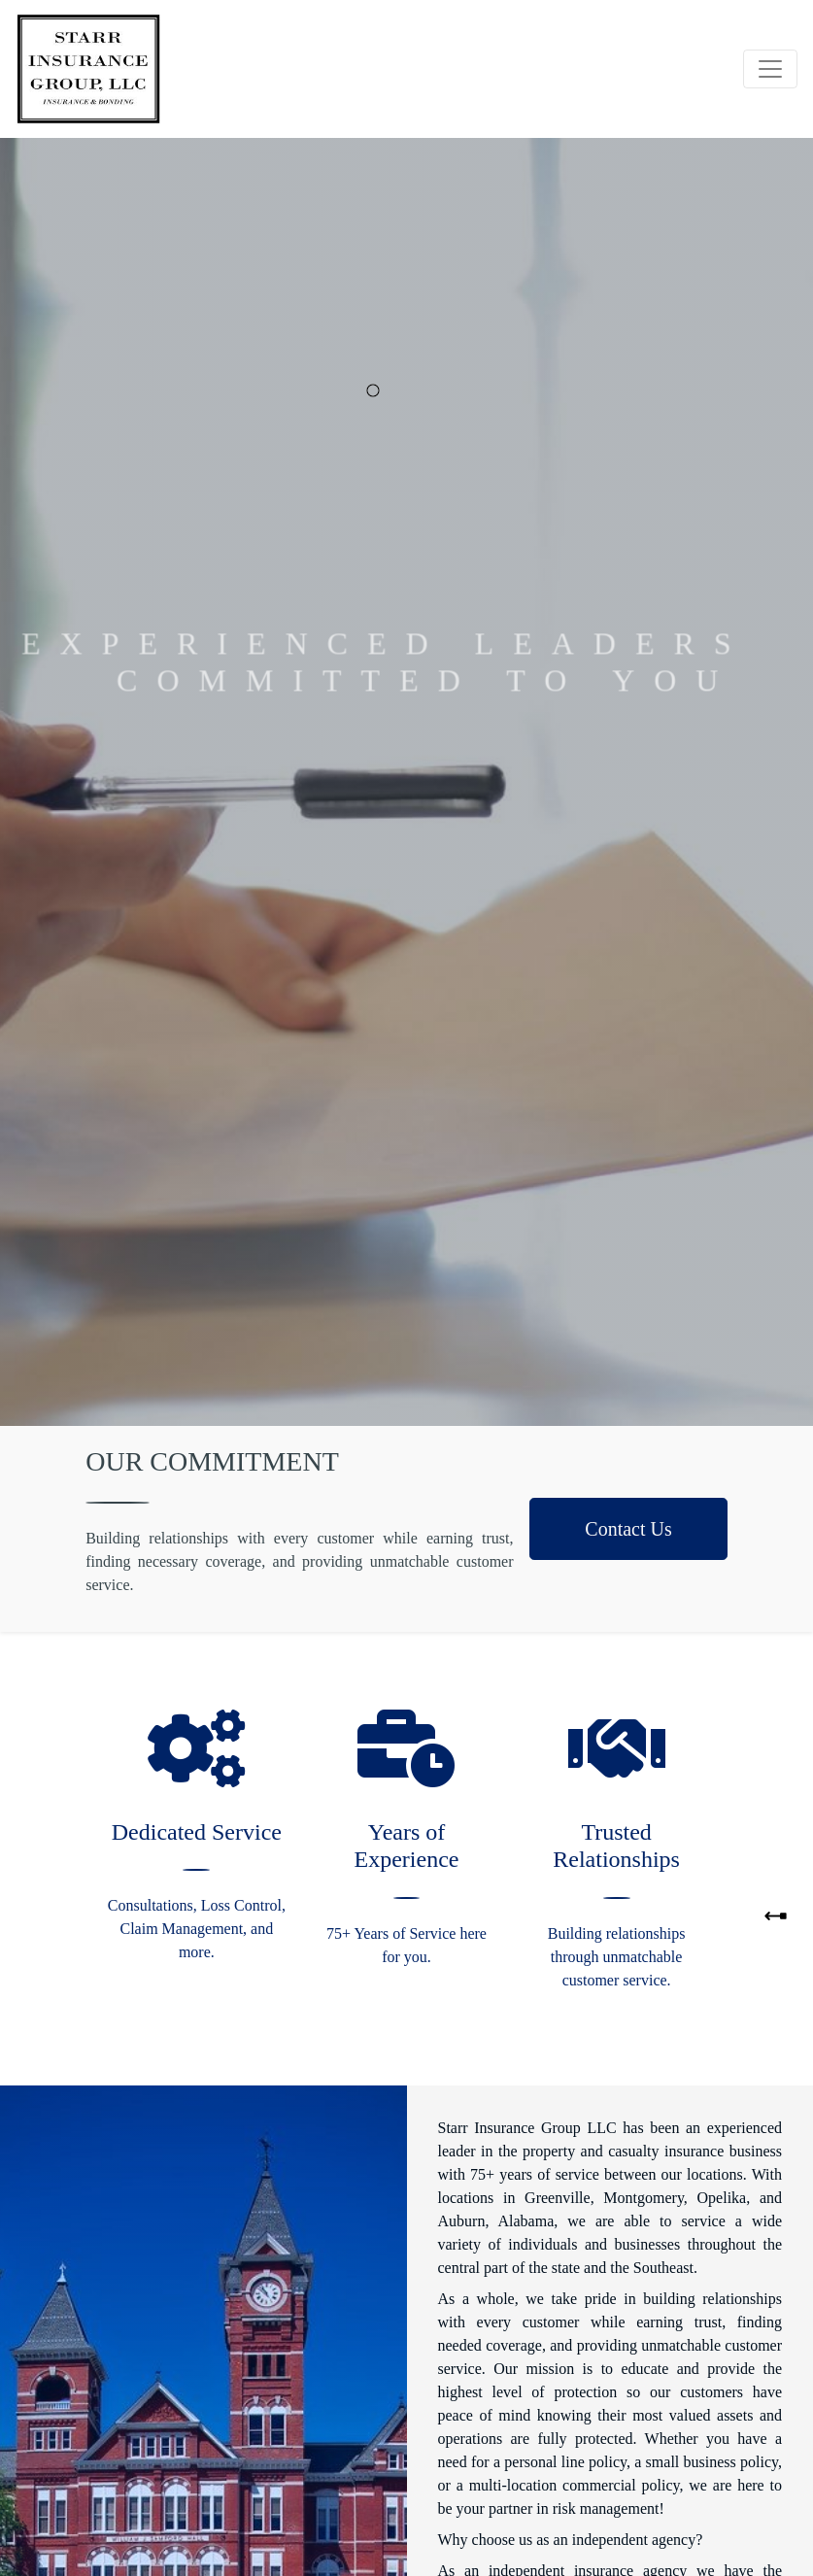 Image resolution: width=813 pixels, height=2576 pixels. What do you see at coordinates (373, 390) in the screenshot?
I see `indicates 0% progress or empty state` at bounding box center [373, 390].